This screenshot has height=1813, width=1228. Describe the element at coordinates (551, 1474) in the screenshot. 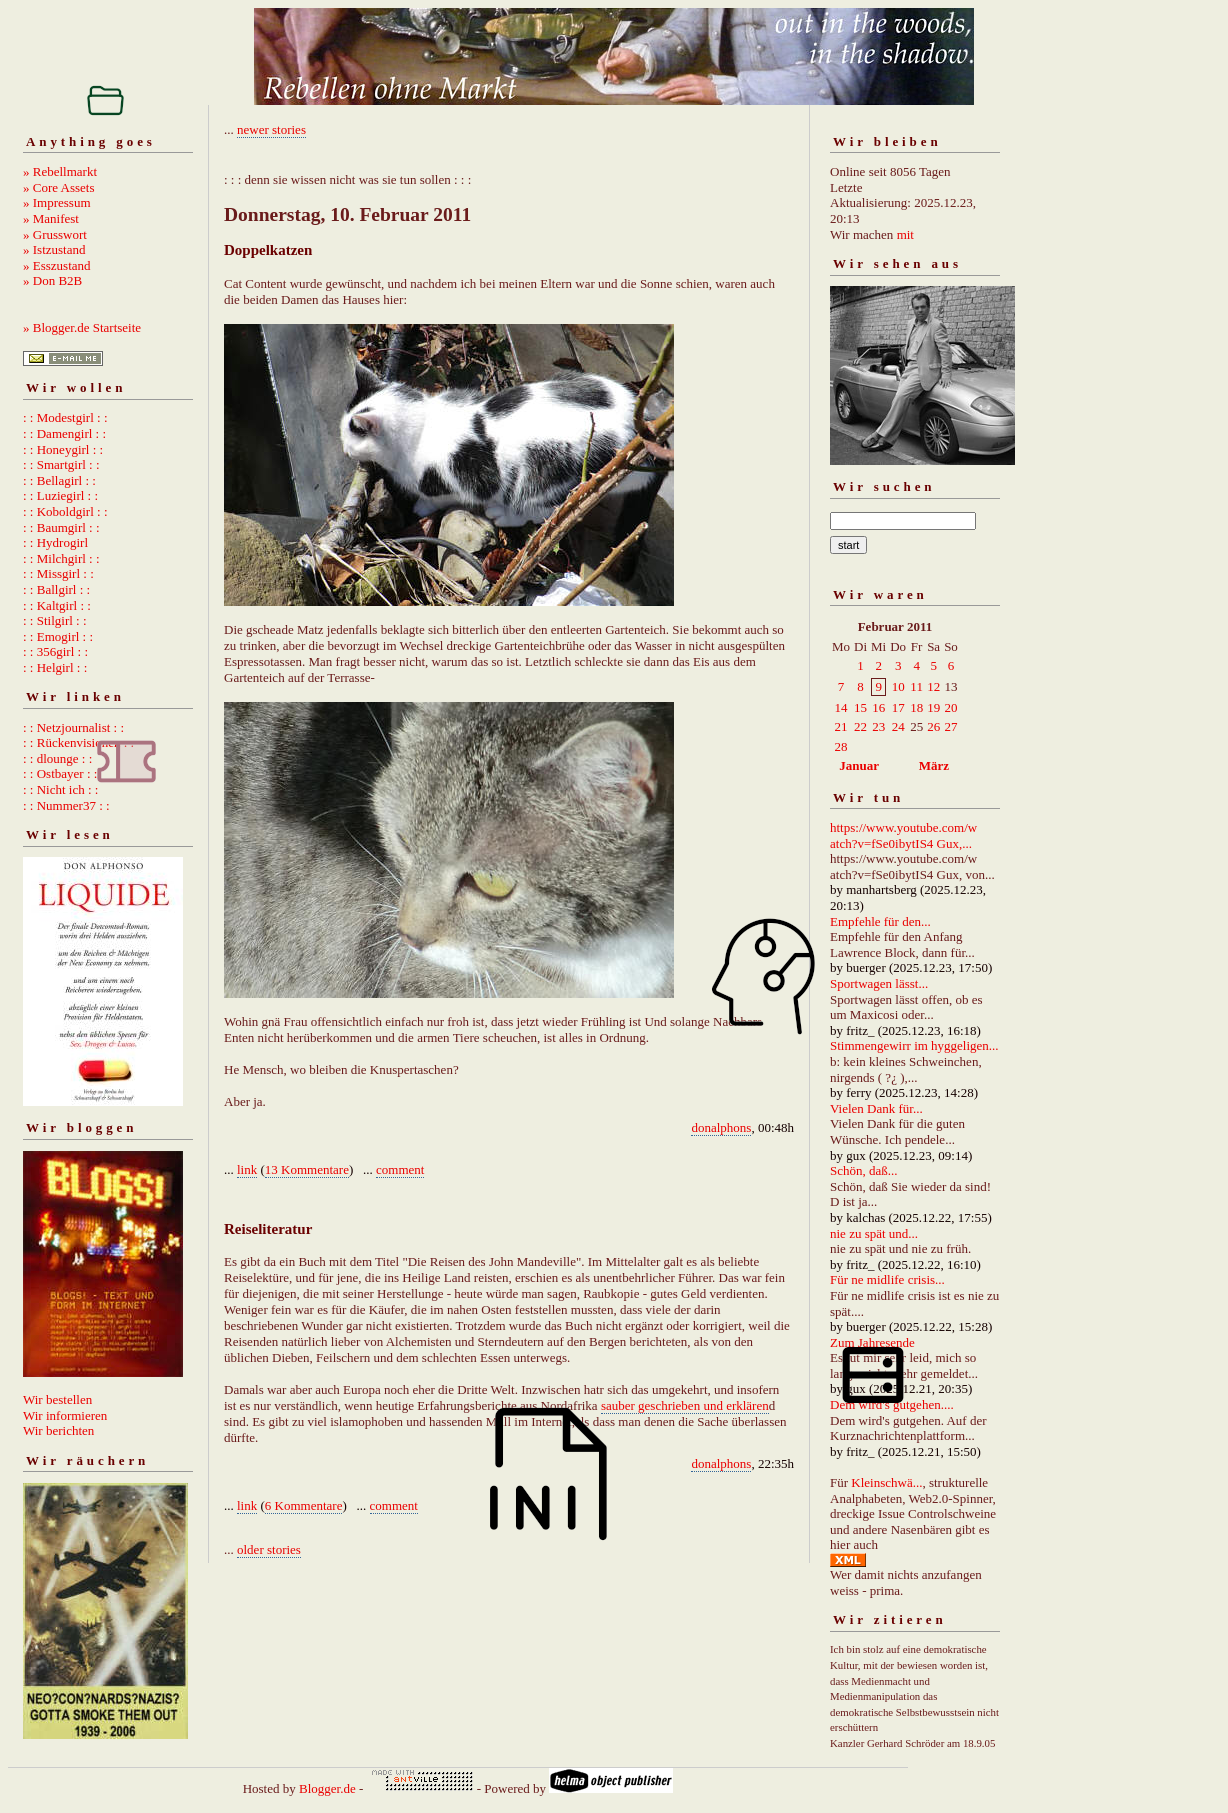

I see `view or open an INI configuration file` at that location.